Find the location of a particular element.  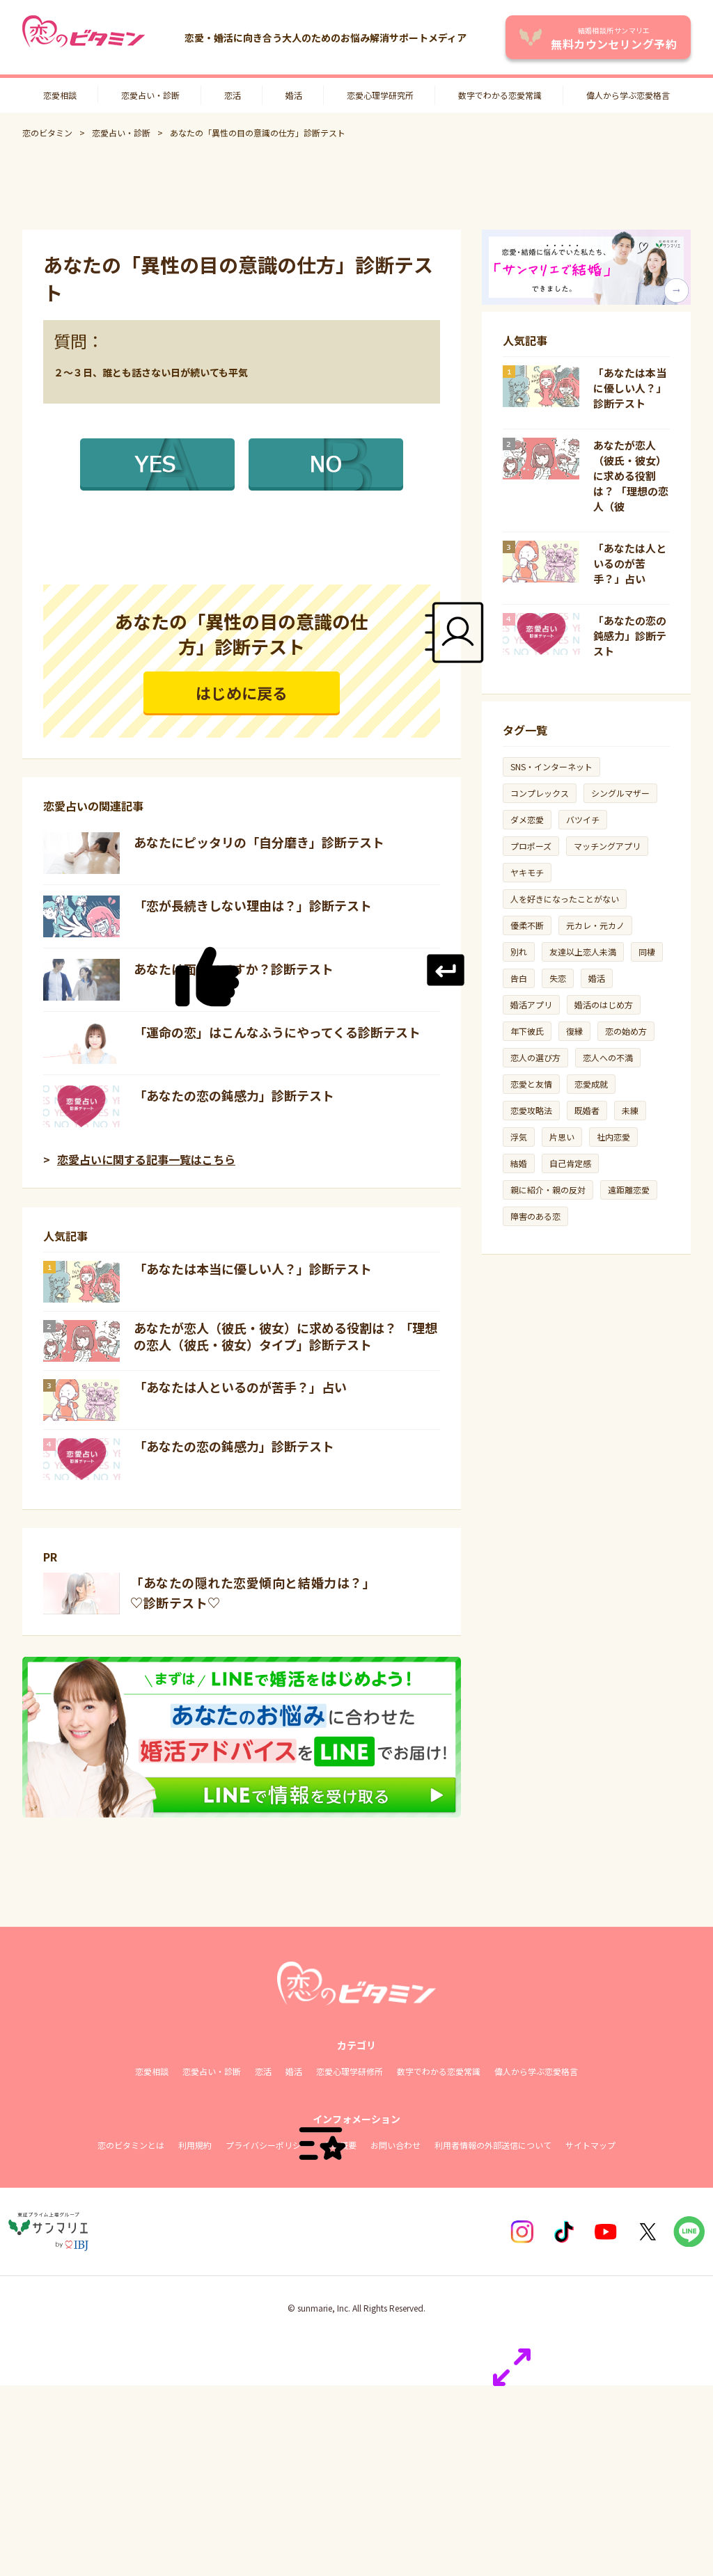

open your contacts or address book is located at coordinates (455, 633).